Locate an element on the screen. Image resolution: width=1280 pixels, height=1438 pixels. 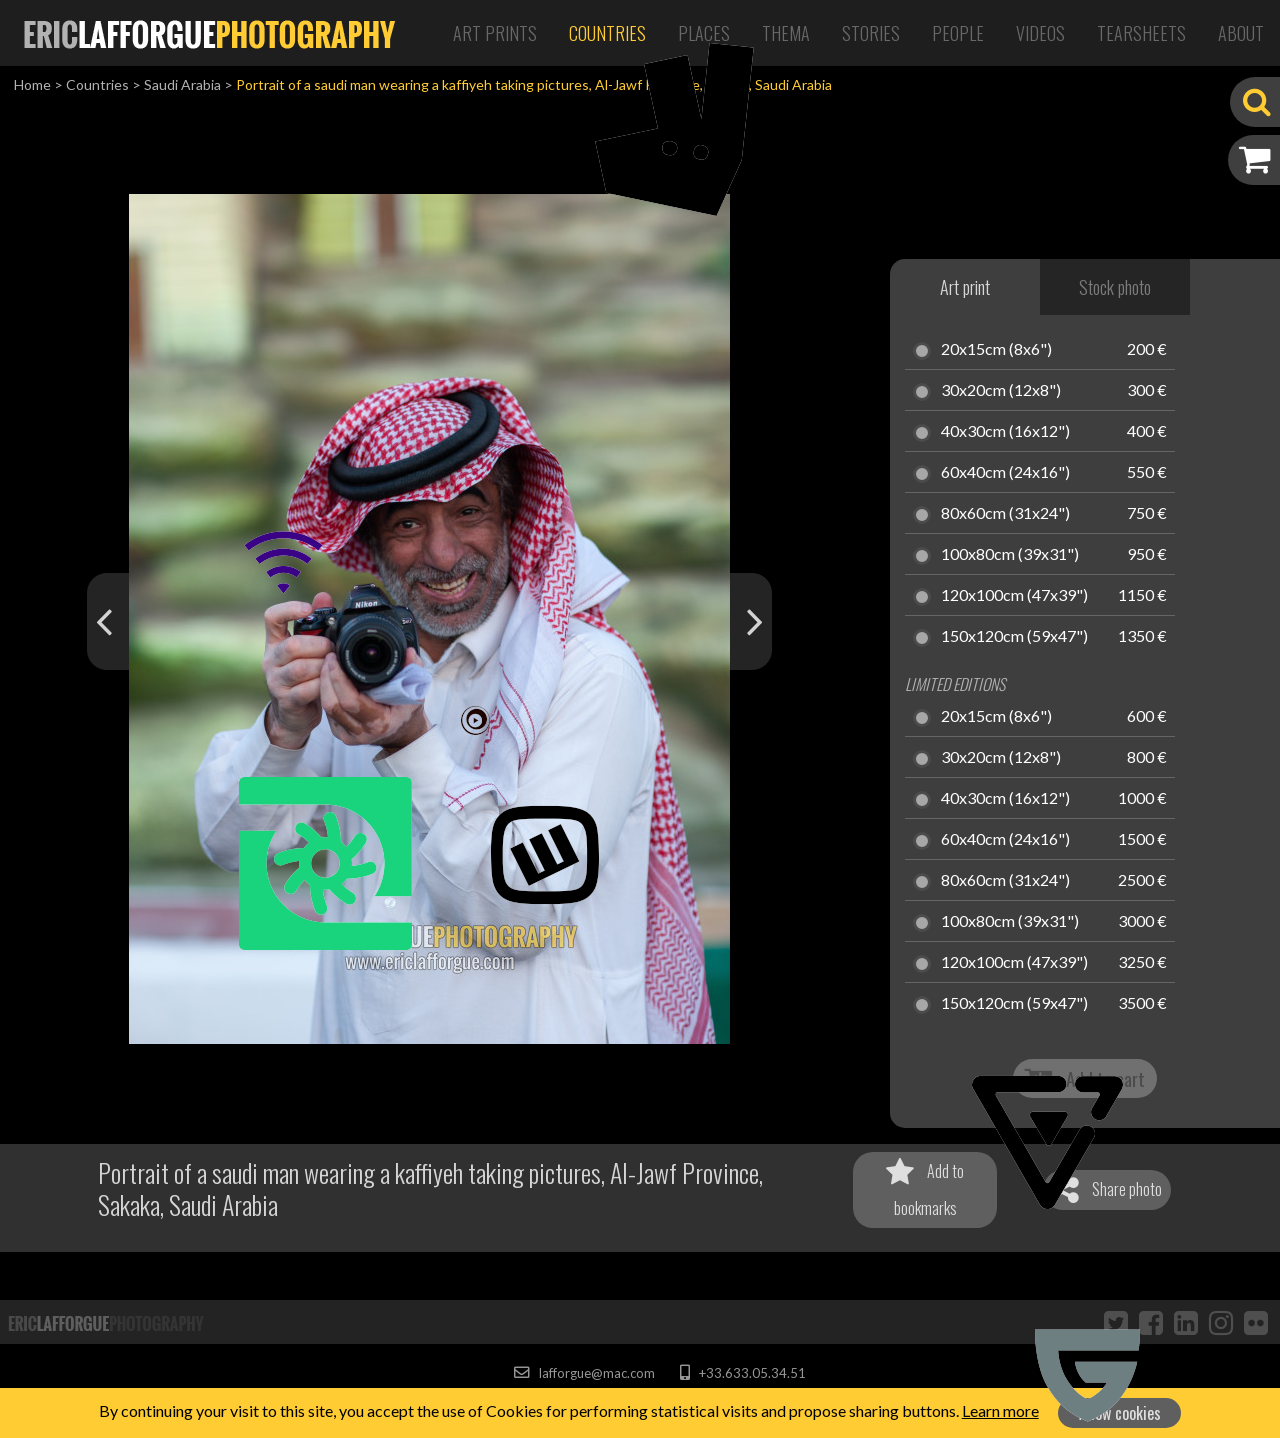
turbo build system logo is located at coordinates (325, 863).